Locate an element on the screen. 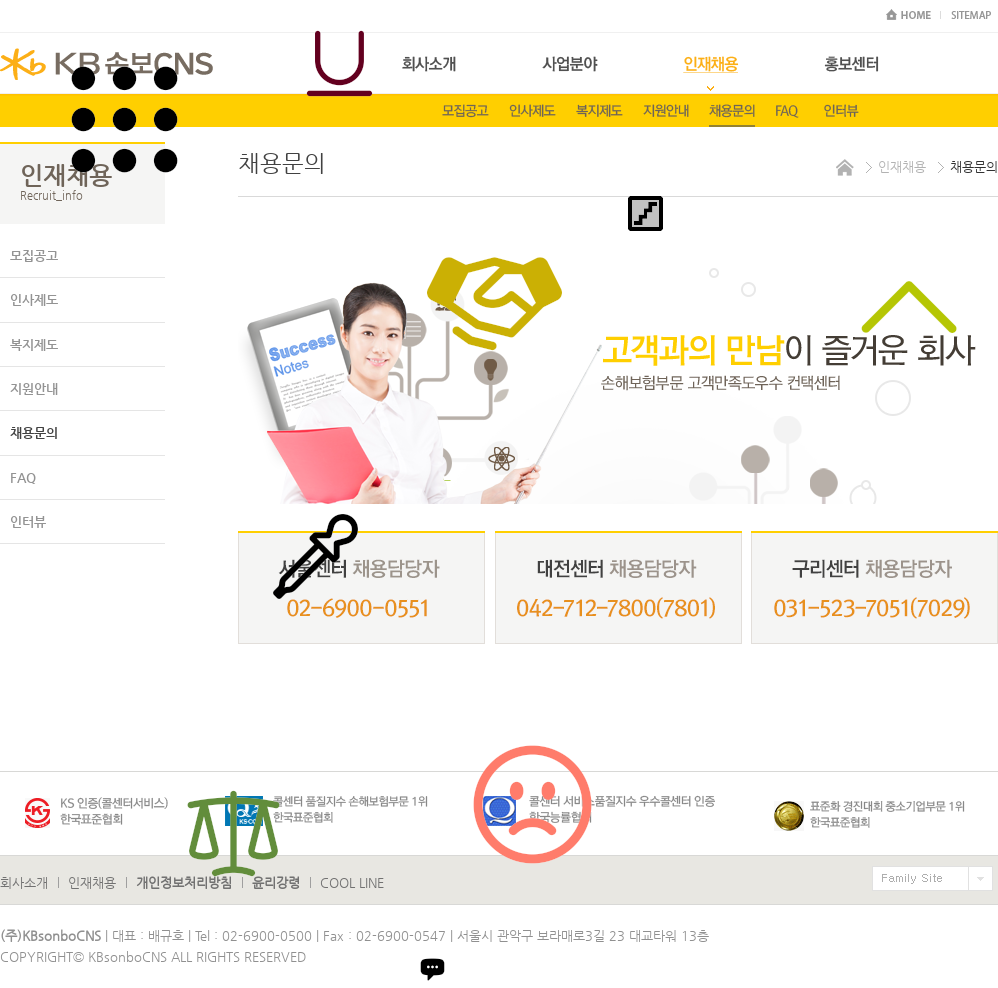 Image resolution: width=998 pixels, height=988 pixels. collapse or minimize a section is located at coordinates (909, 307).